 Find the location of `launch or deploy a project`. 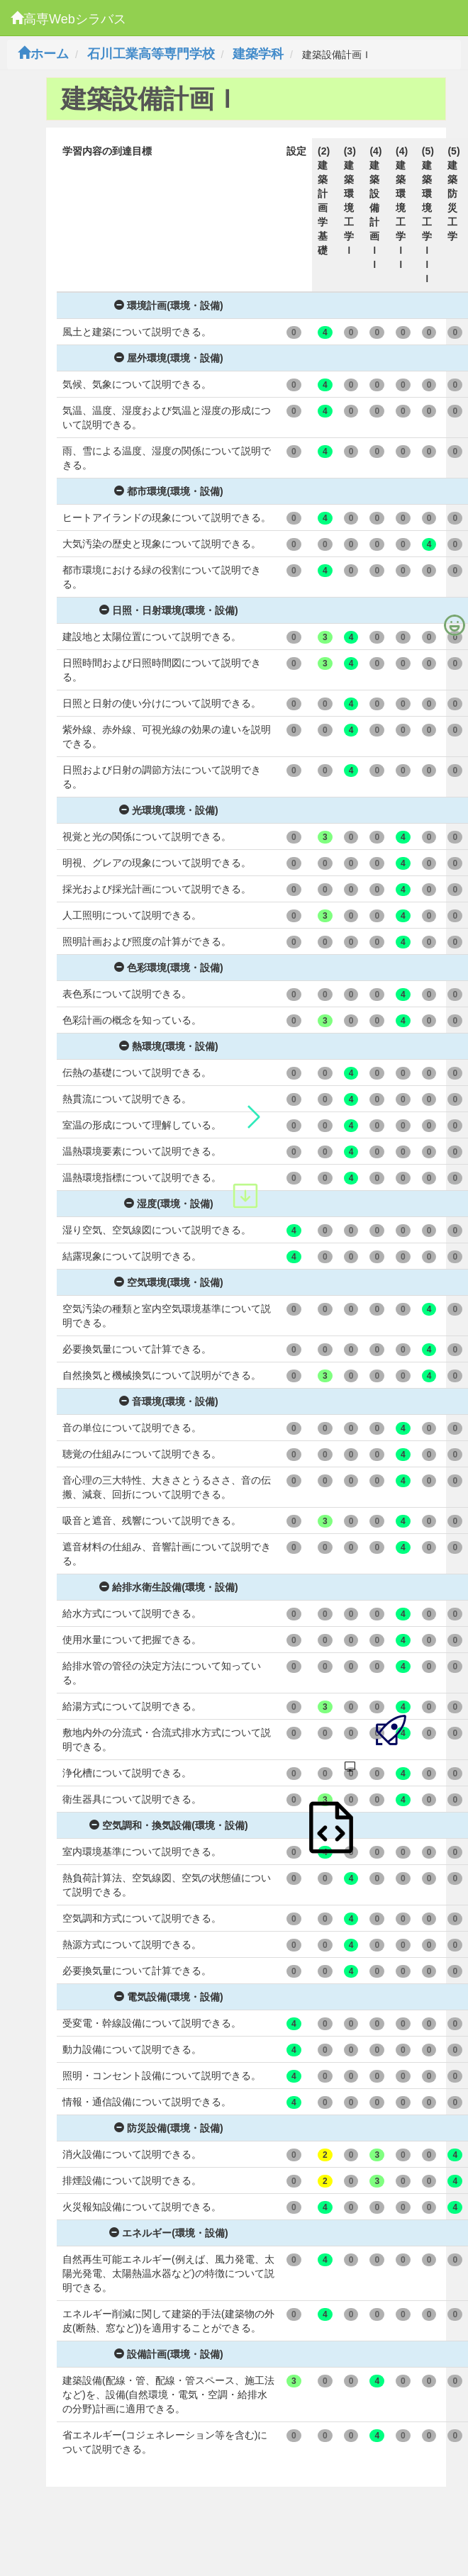

launch or deploy a project is located at coordinates (391, 1730).